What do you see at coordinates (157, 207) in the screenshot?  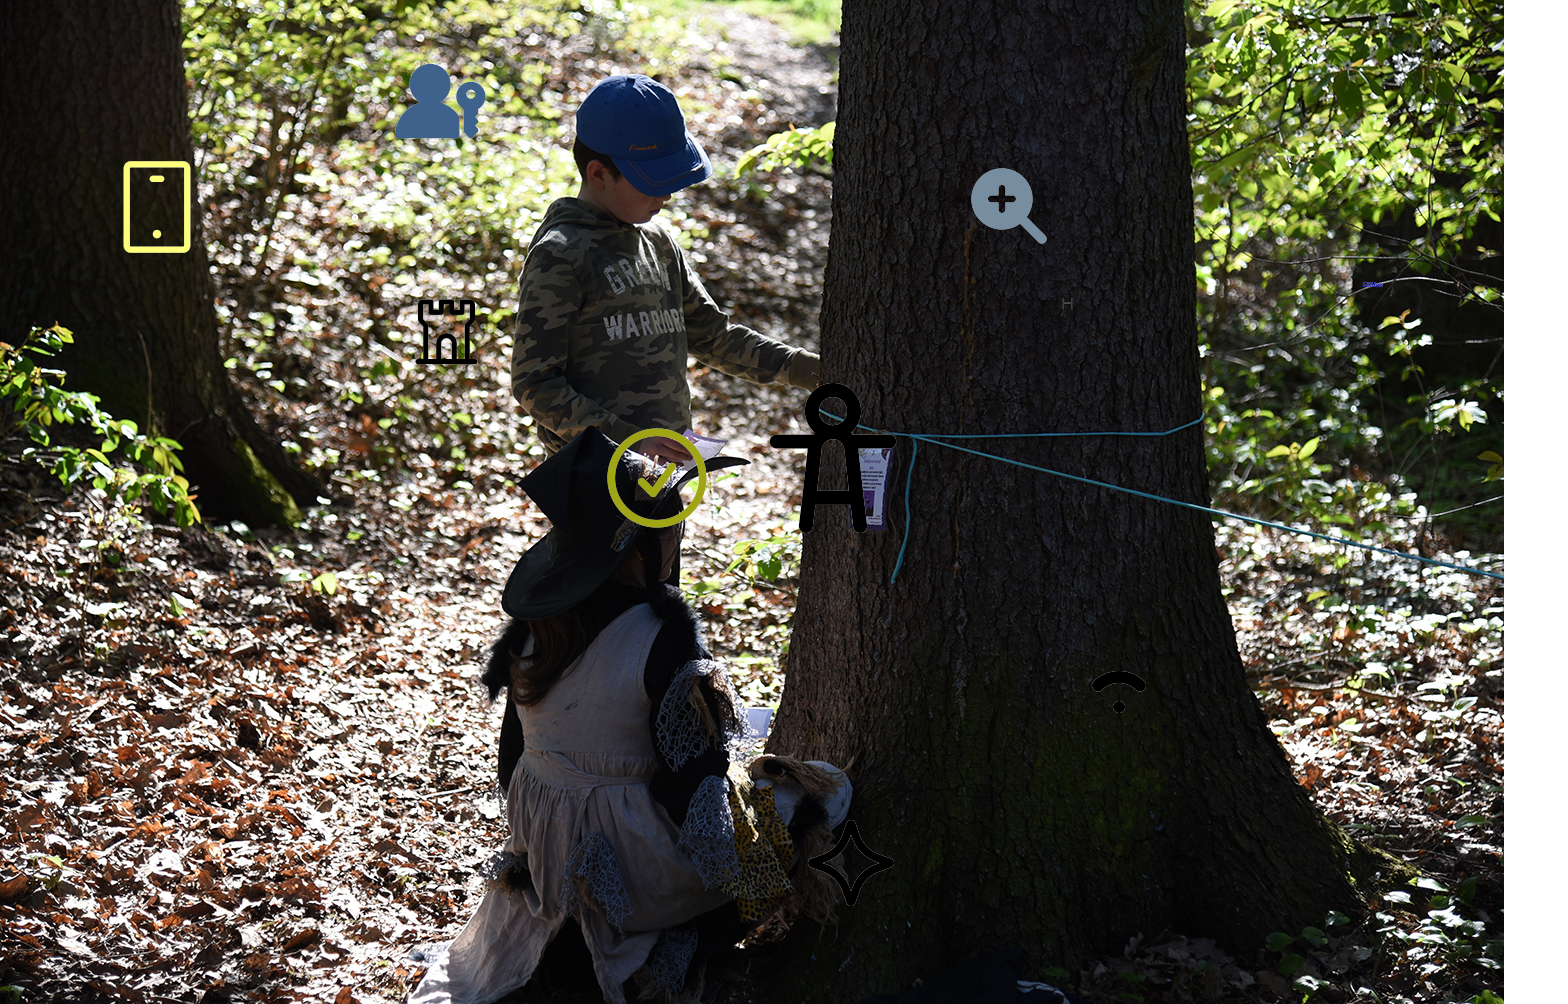 I see `view mobile device settings` at bounding box center [157, 207].